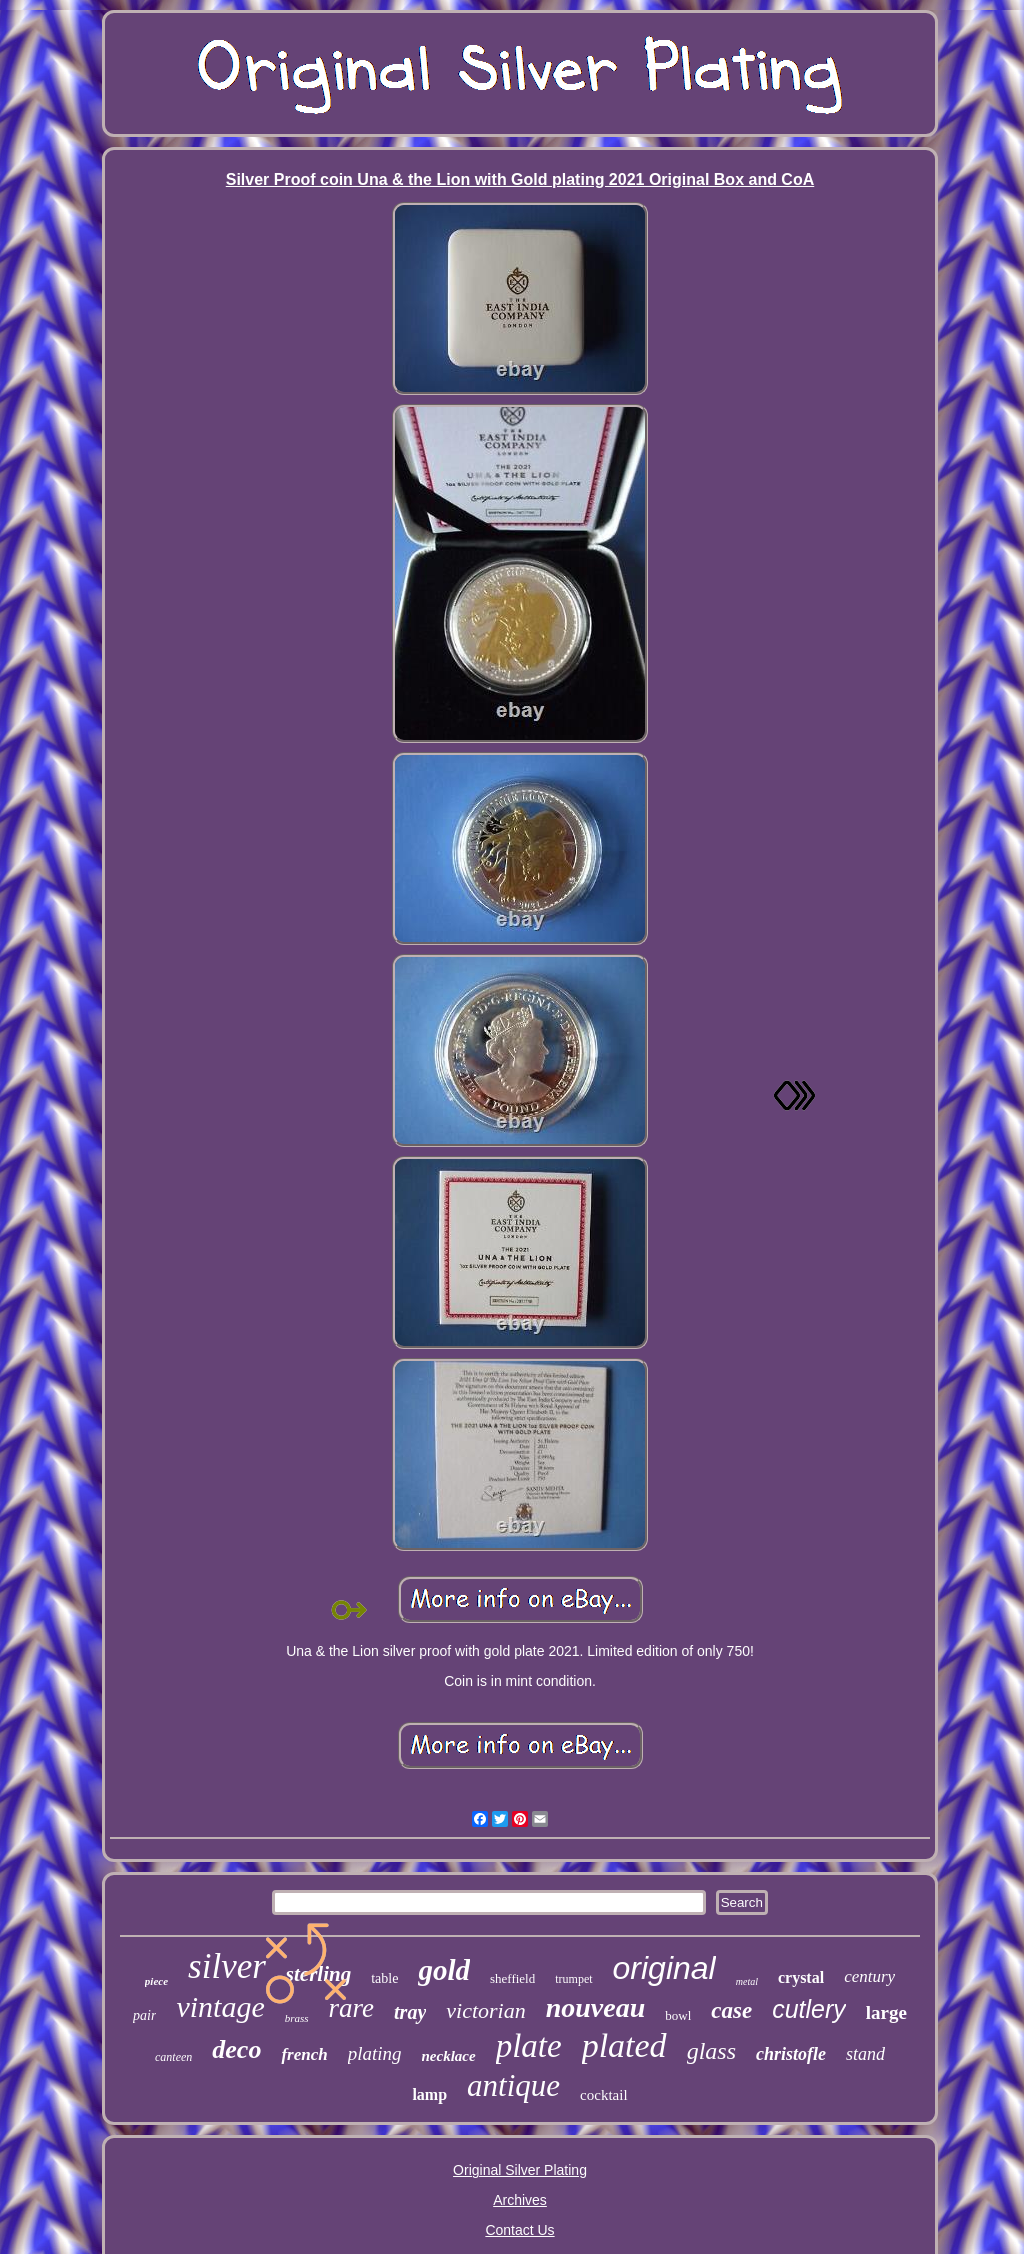 This screenshot has width=1024, height=2254. I want to click on view strategy or game plan, so click(302, 1963).